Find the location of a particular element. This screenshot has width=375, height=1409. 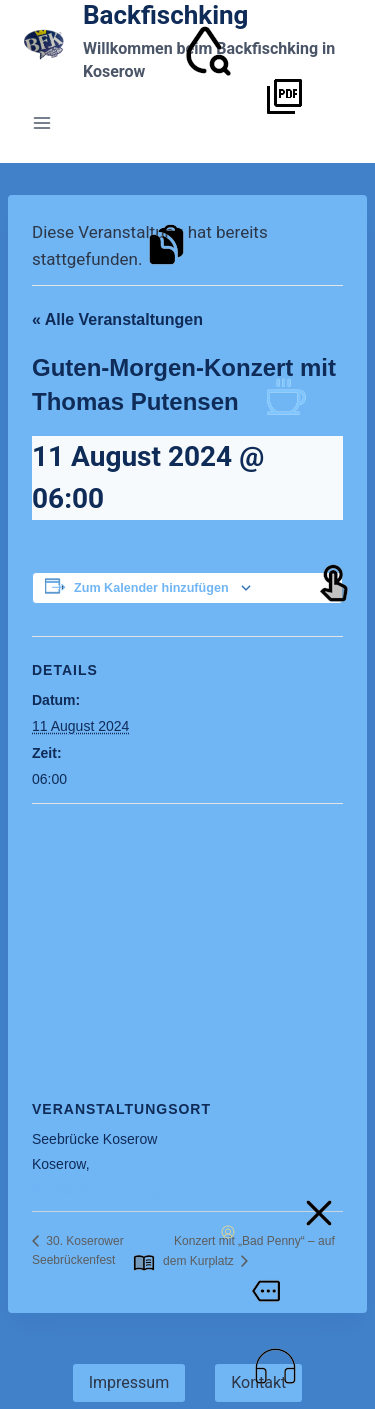

close the current window or dialog is located at coordinates (319, 1213).